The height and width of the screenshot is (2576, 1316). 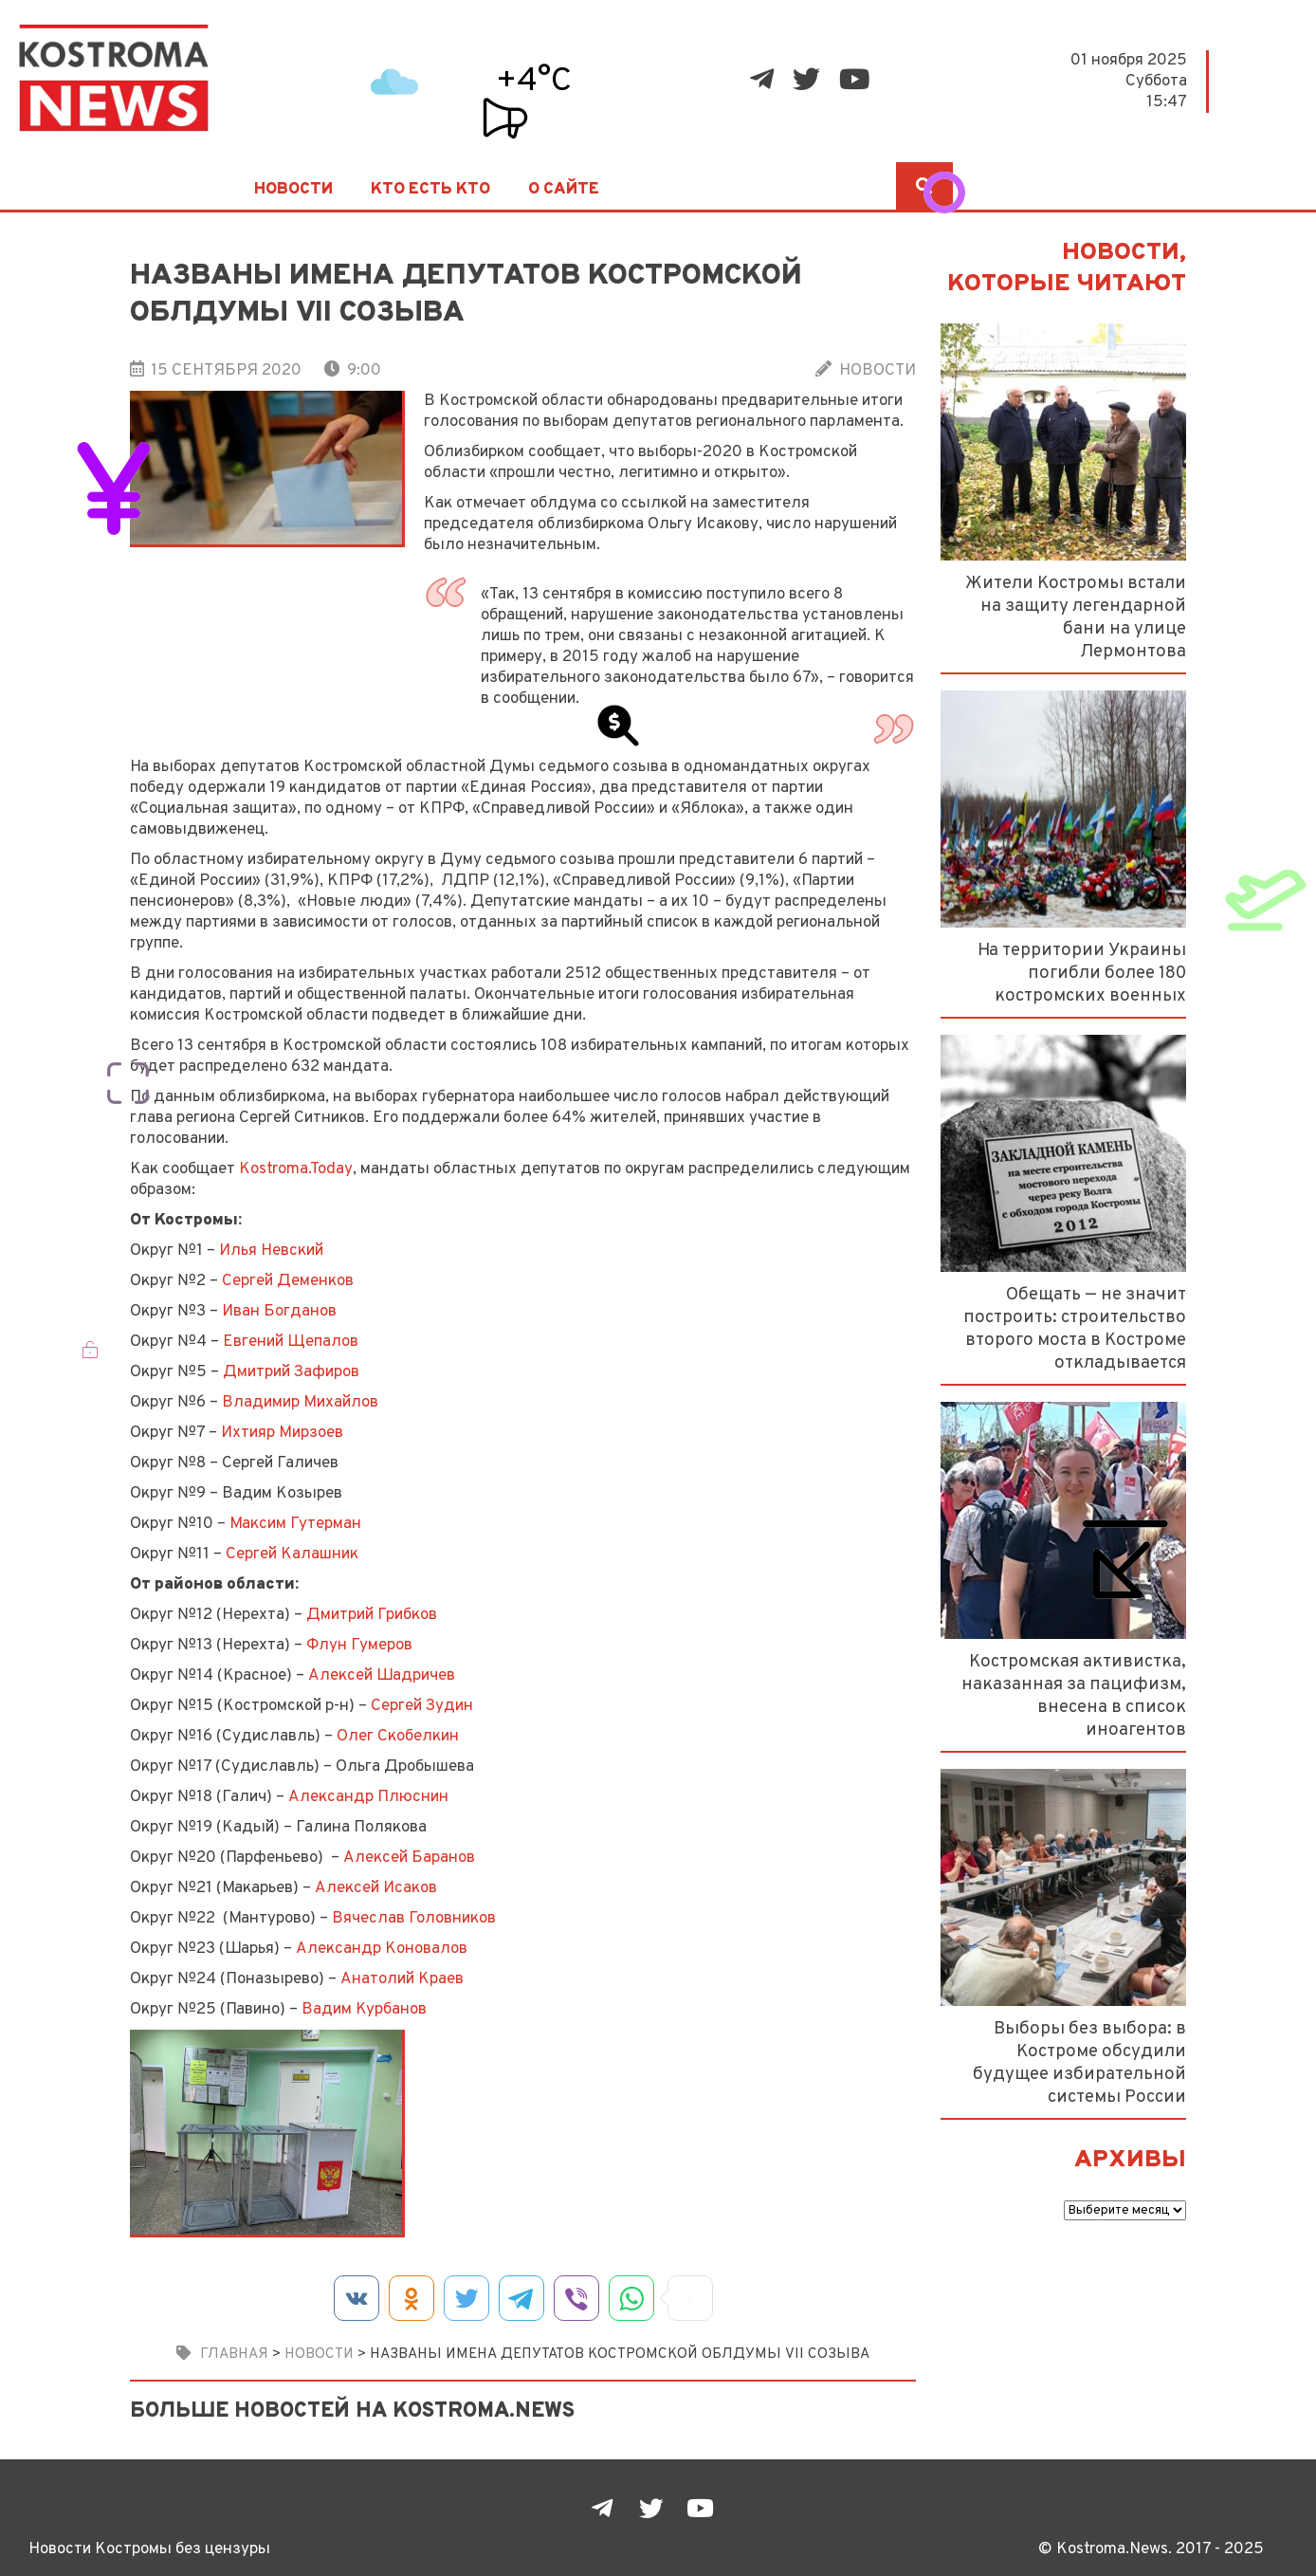 What do you see at coordinates (114, 488) in the screenshot?
I see `view price in japanese yen` at bounding box center [114, 488].